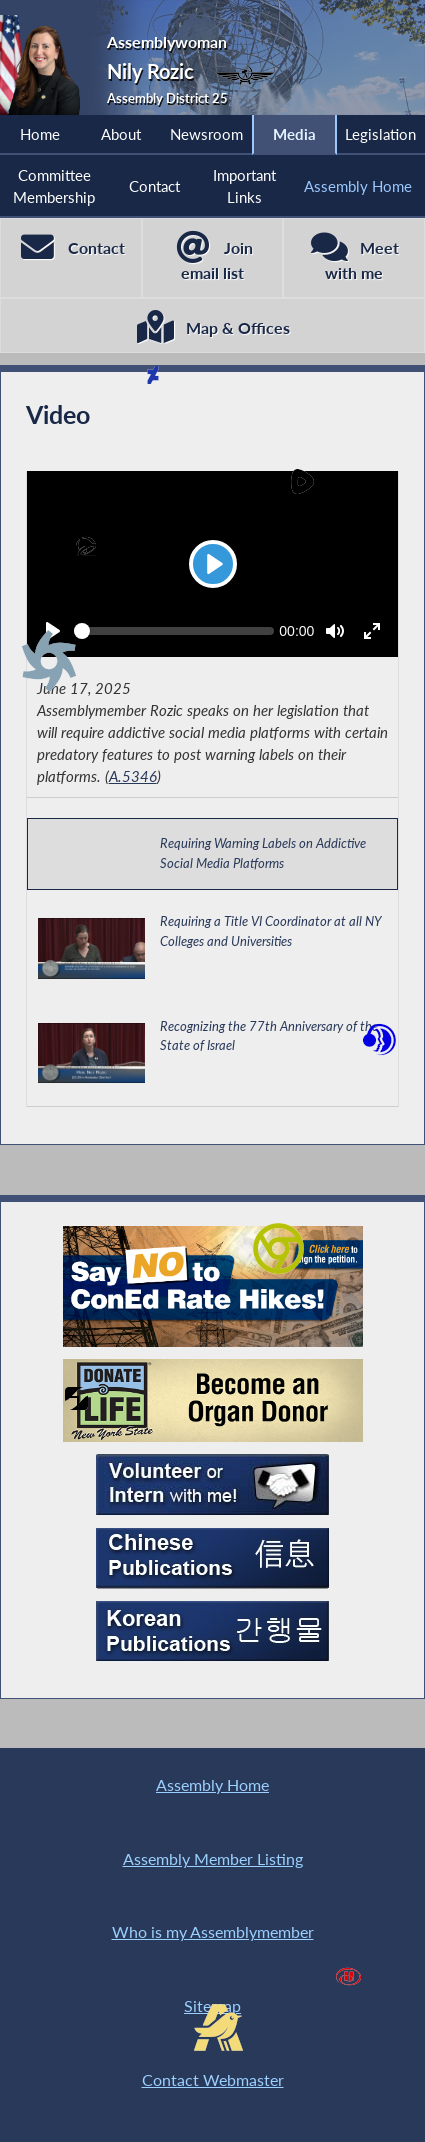 The image size is (425, 2142). I want to click on hilton hotels and resorts logo, so click(348, 1976).